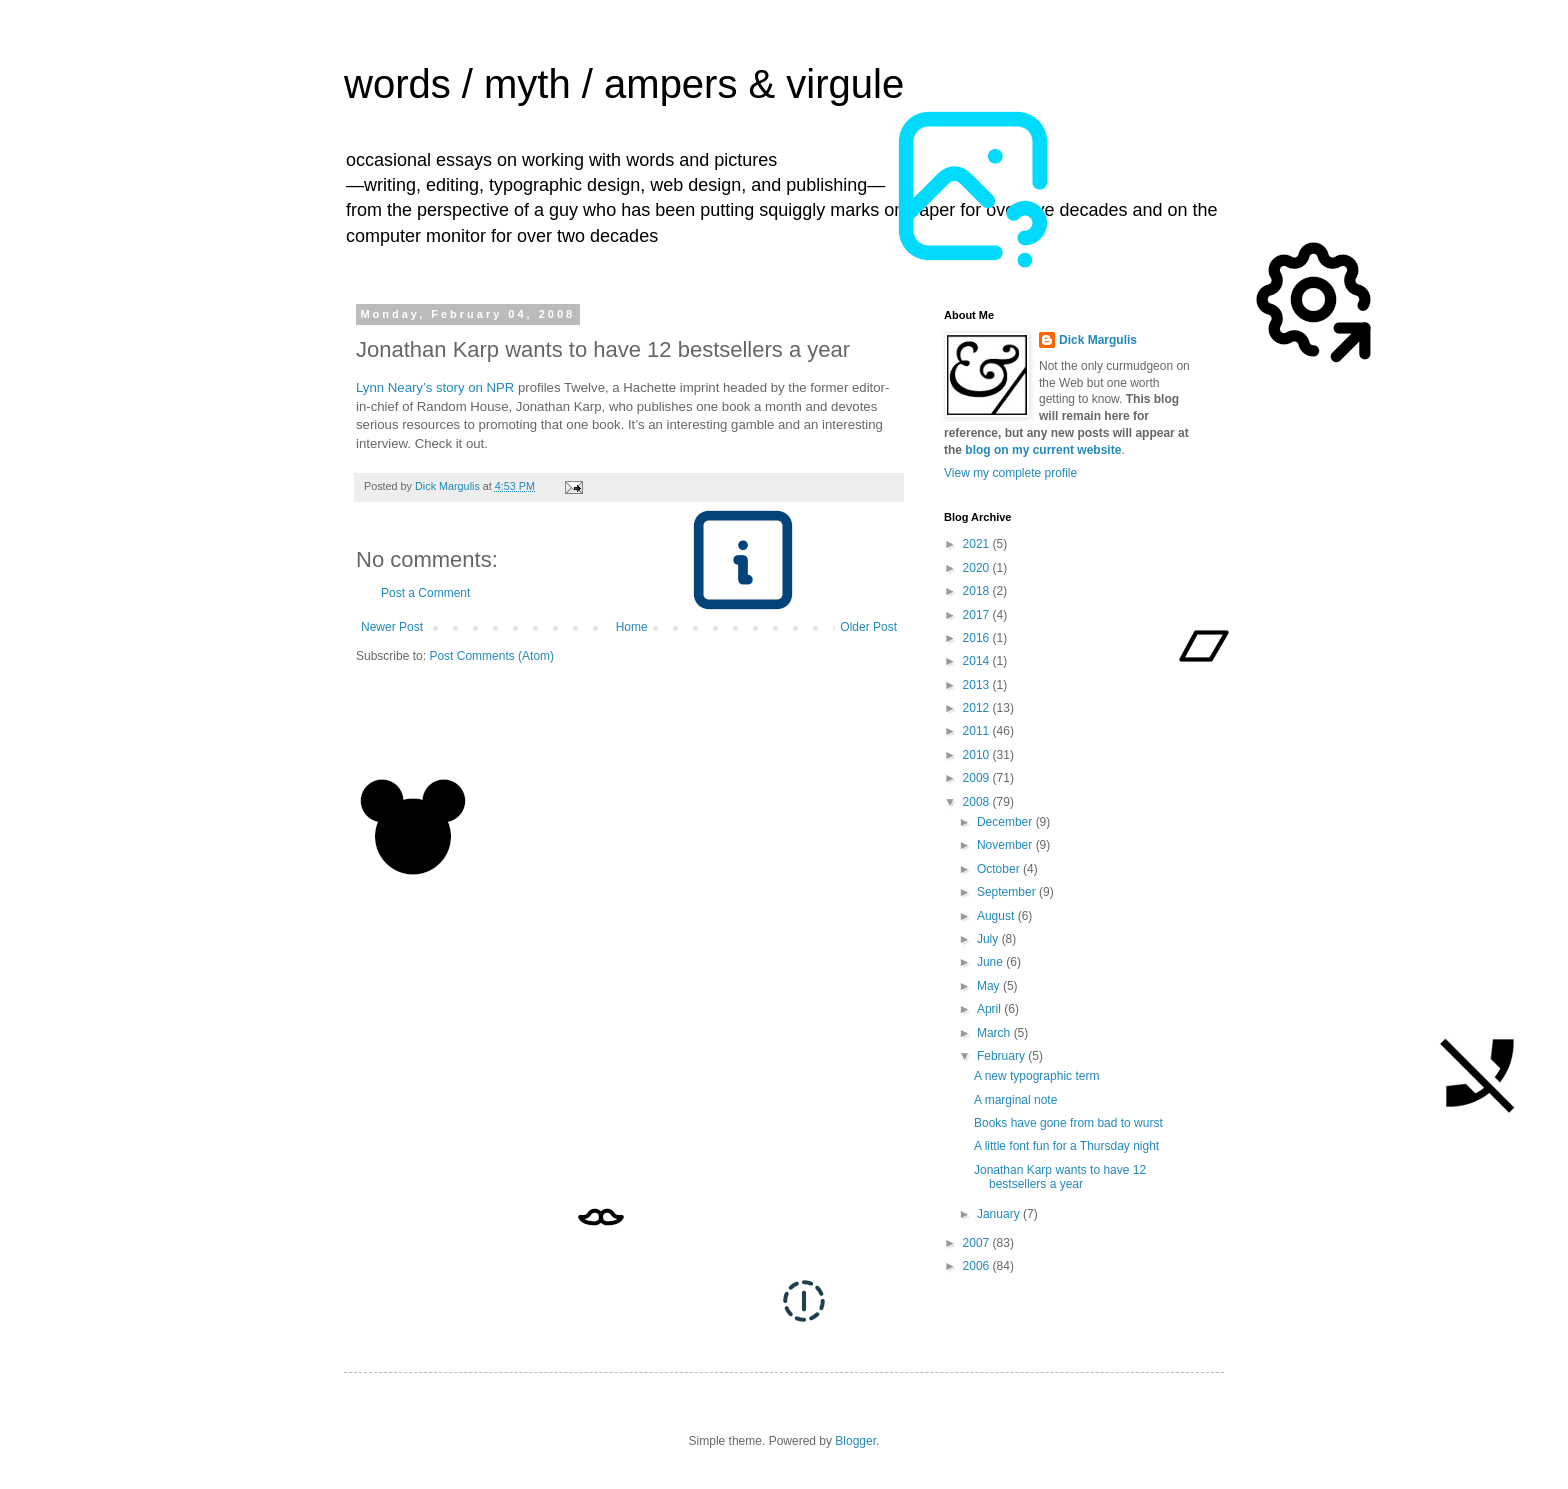 This screenshot has height=1489, width=1568. Describe the element at coordinates (1313, 299) in the screenshot. I see `share app or system settings` at that location.